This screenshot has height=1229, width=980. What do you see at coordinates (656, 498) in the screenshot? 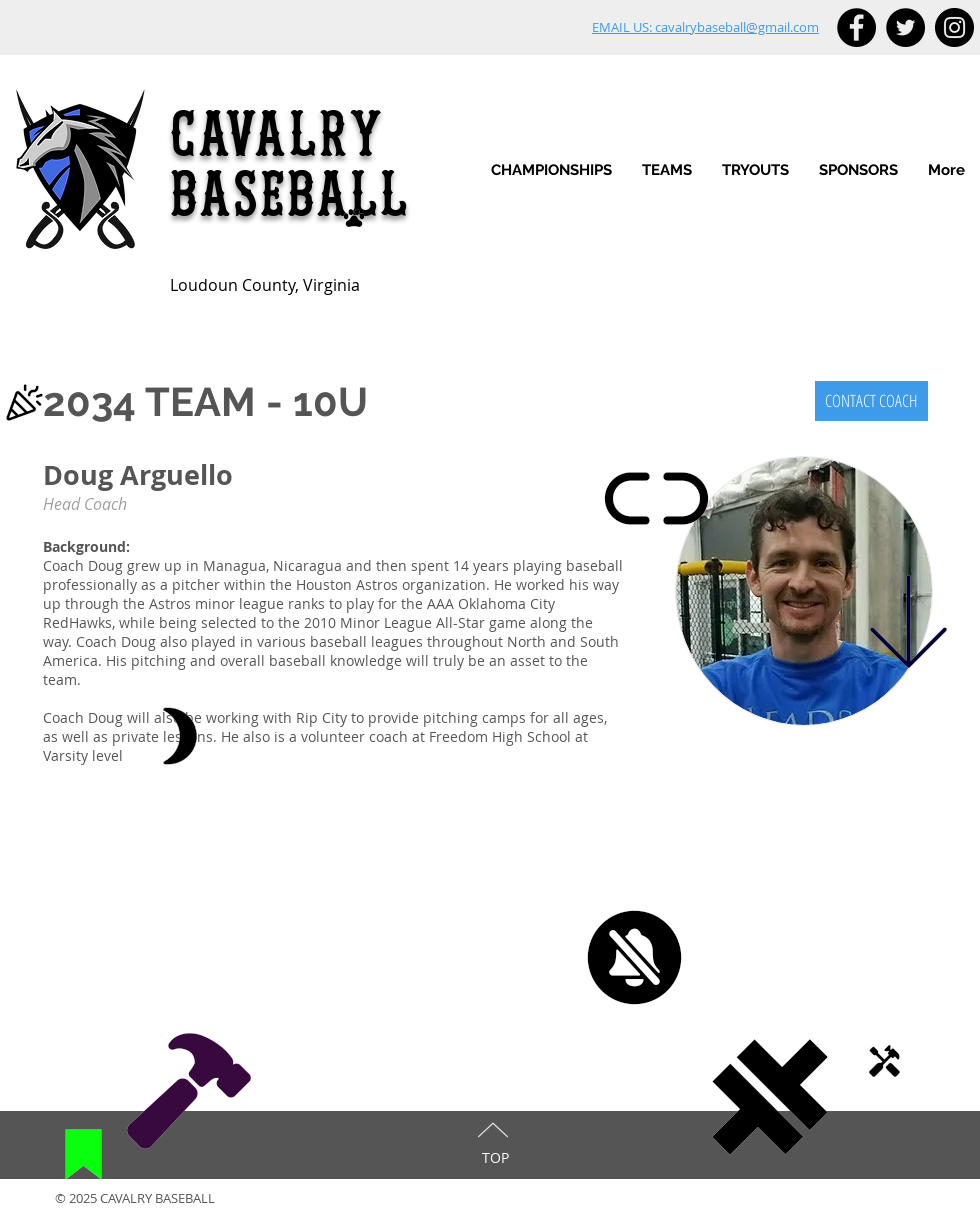
I see `disconnect or remove a linked account` at bounding box center [656, 498].